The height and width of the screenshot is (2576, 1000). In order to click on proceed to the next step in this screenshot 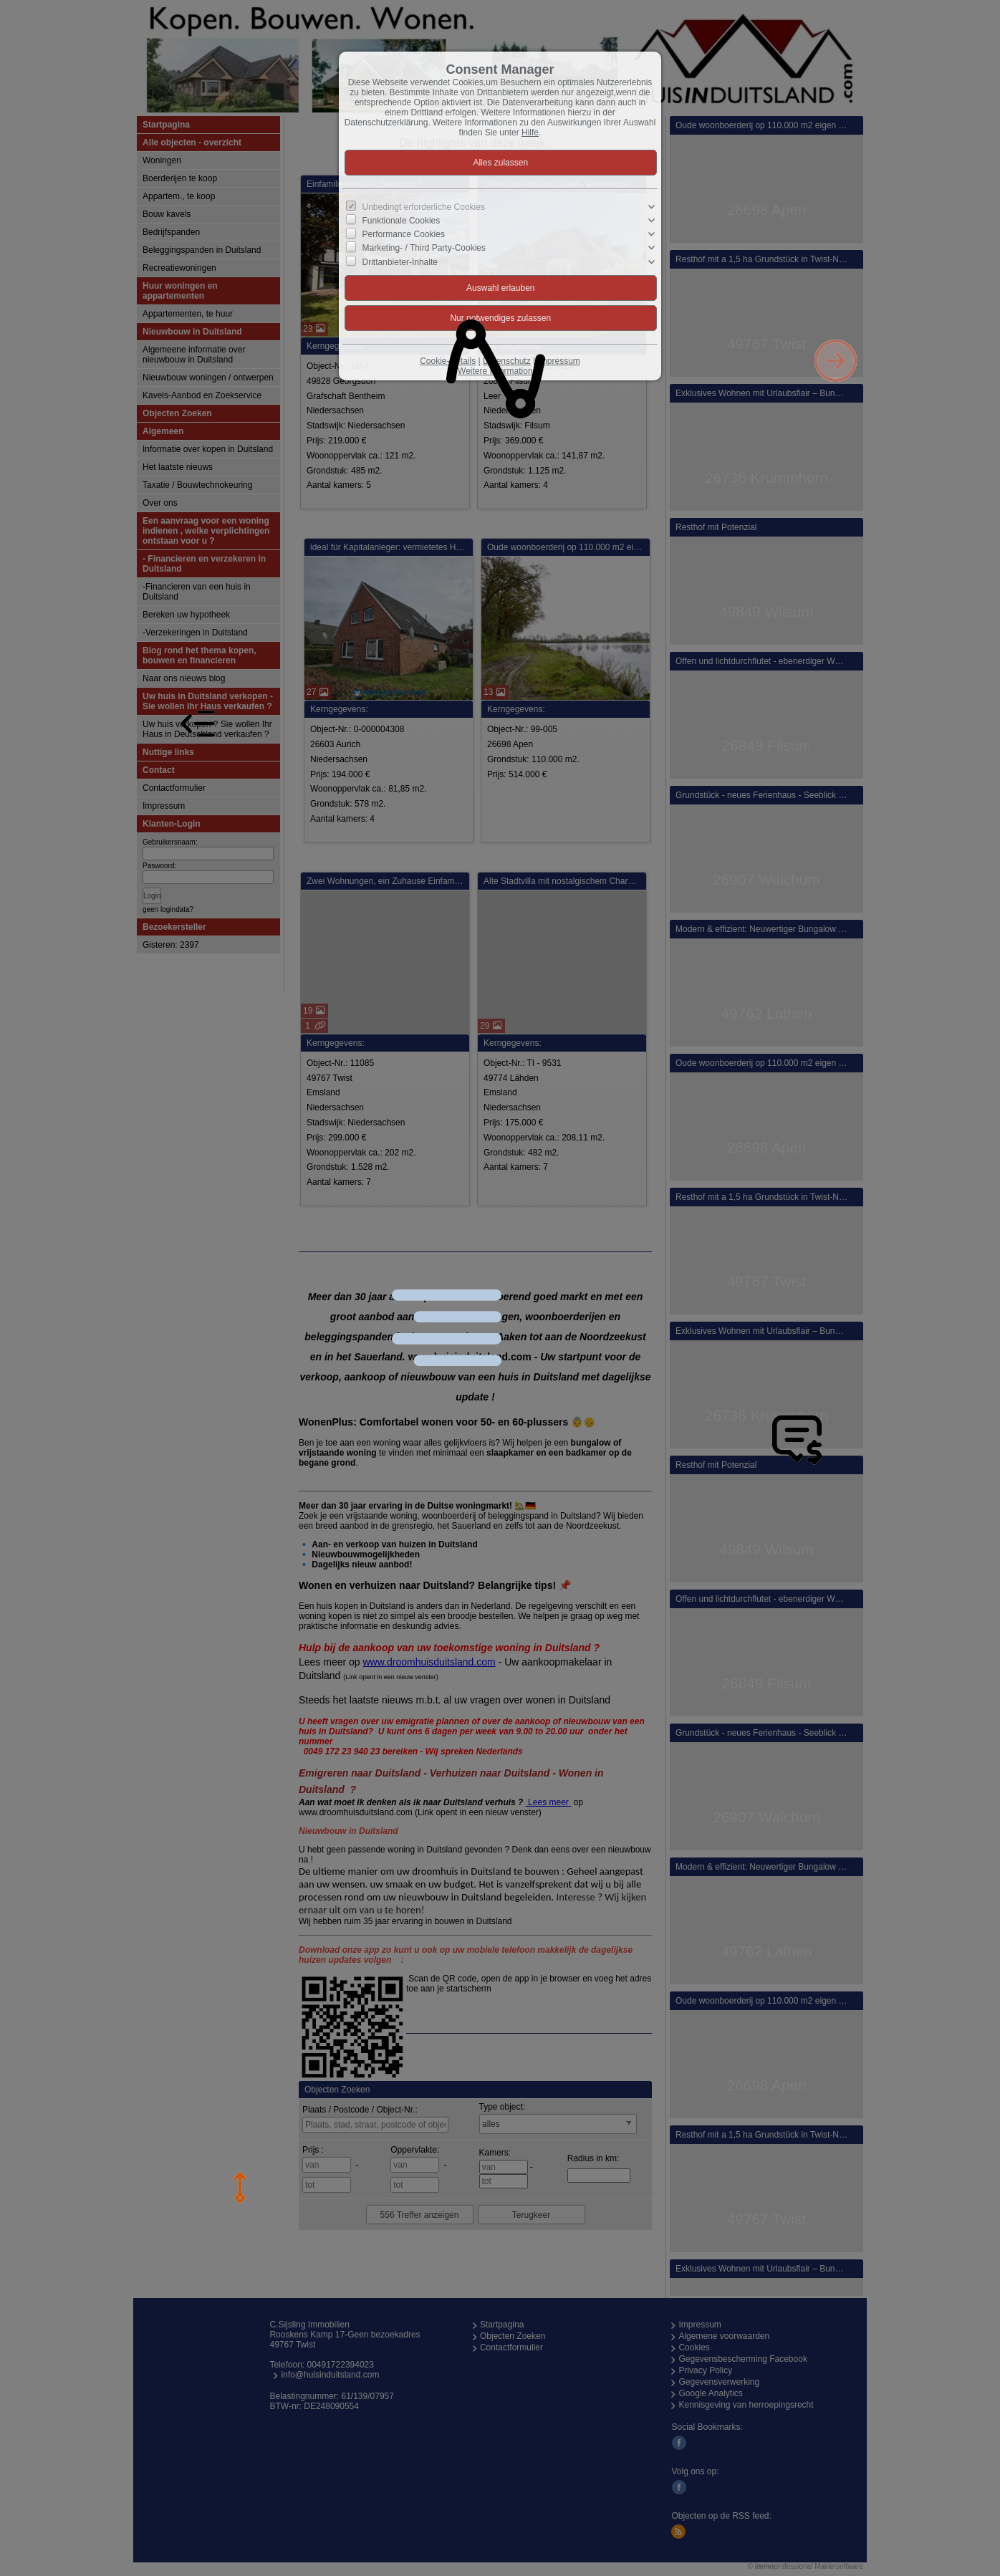, I will do `click(835, 360)`.